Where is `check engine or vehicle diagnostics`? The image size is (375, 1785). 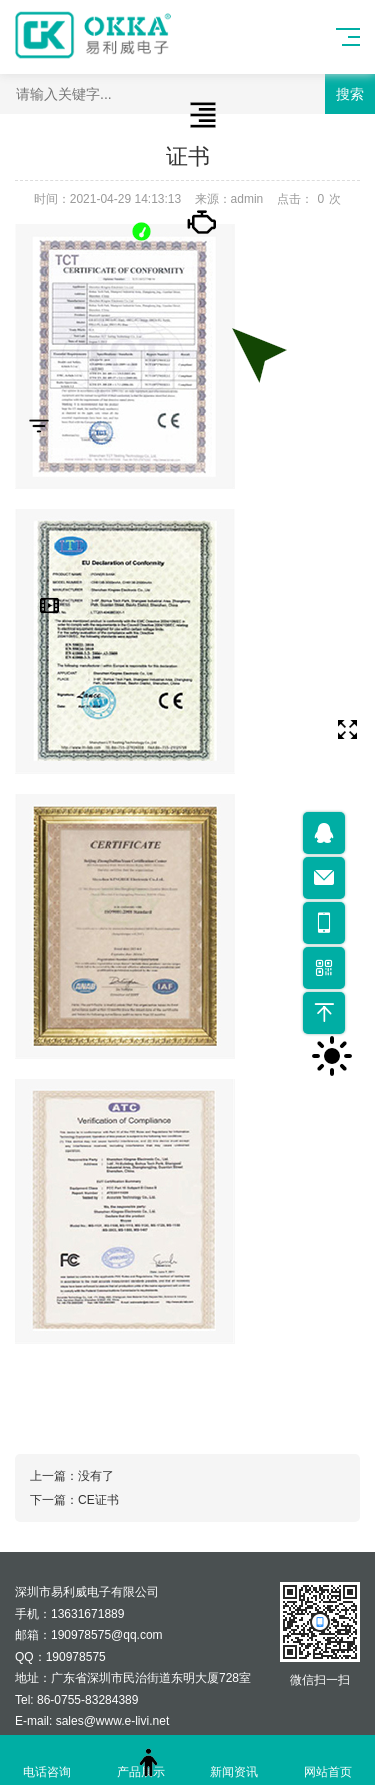 check engine or vehicle diagnostics is located at coordinates (201, 222).